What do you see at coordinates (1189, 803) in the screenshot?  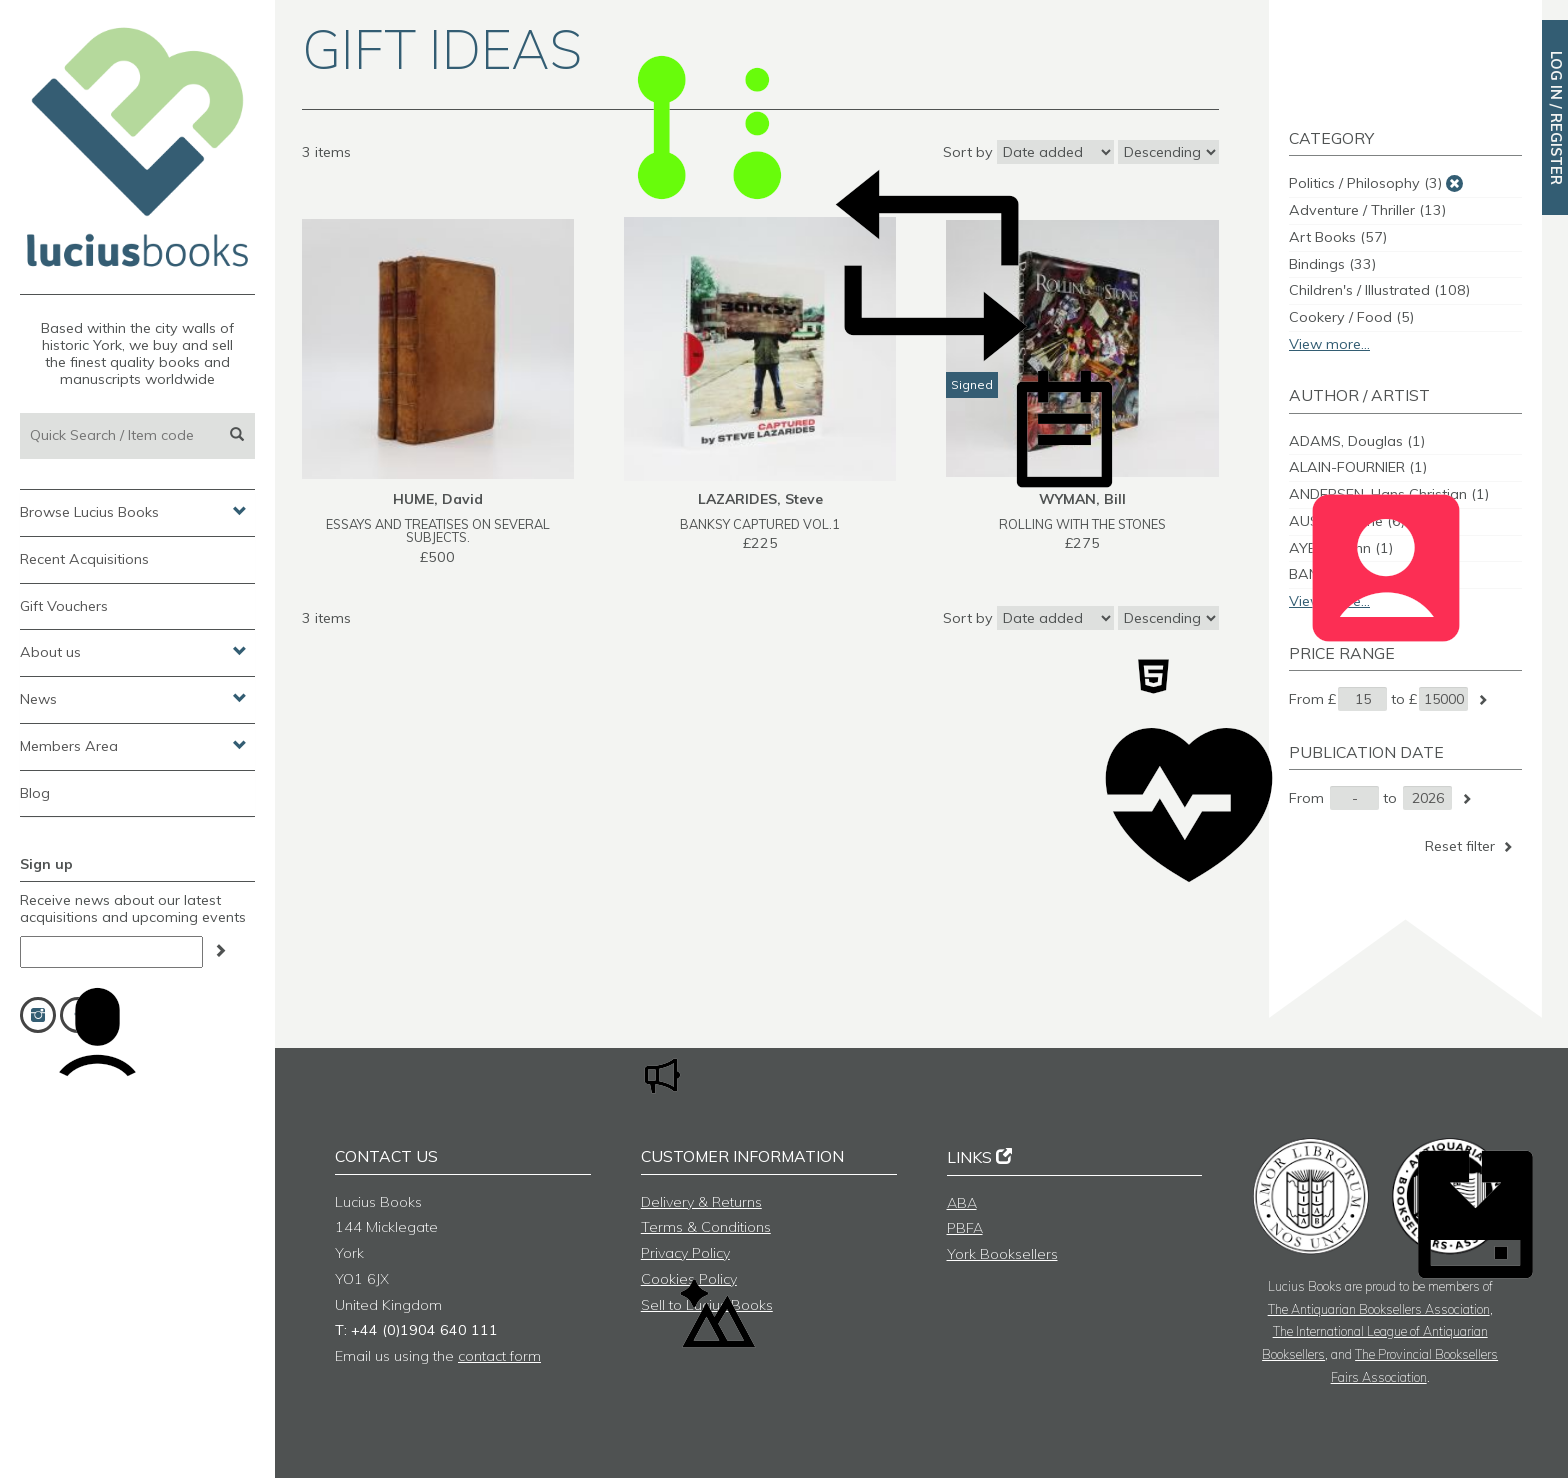 I see `view health or heart rate data` at bounding box center [1189, 803].